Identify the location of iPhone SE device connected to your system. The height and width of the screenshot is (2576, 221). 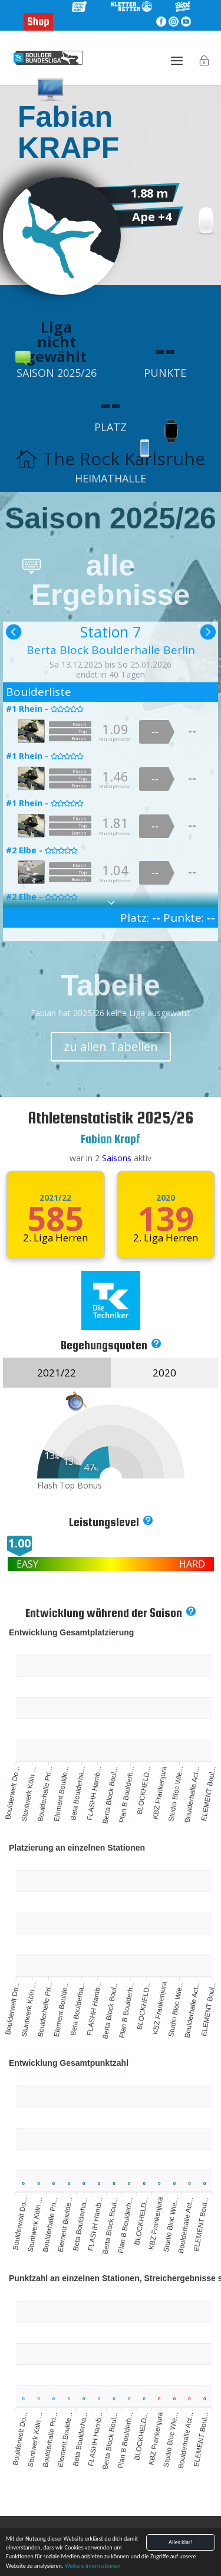
(144, 448).